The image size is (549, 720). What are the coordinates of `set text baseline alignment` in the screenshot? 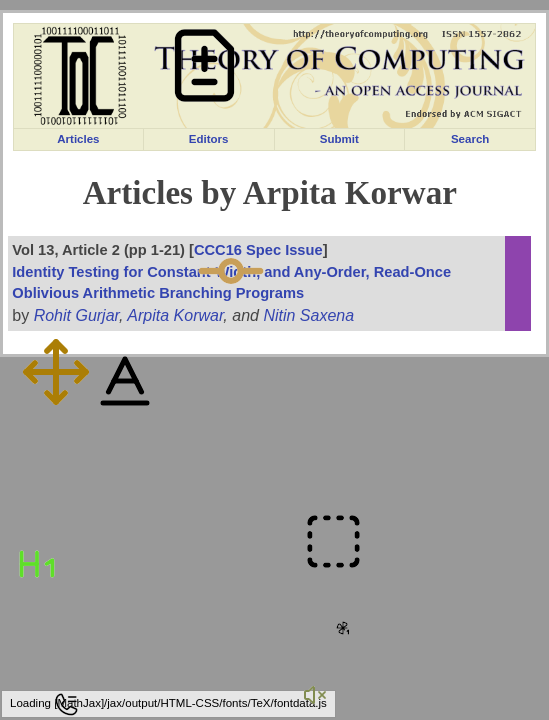 It's located at (125, 381).